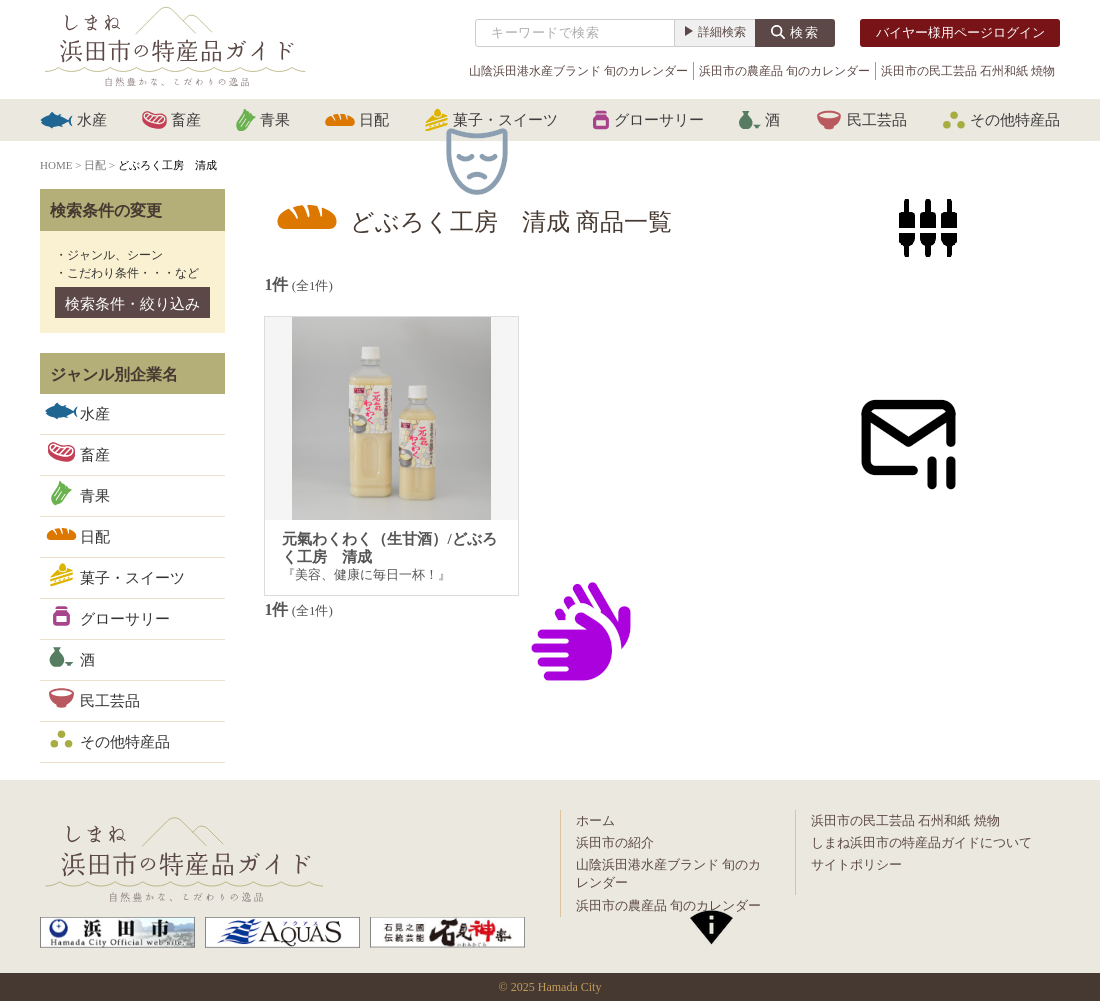 The image size is (1100, 1001). What do you see at coordinates (908, 437) in the screenshot?
I see `pause email notifications` at bounding box center [908, 437].